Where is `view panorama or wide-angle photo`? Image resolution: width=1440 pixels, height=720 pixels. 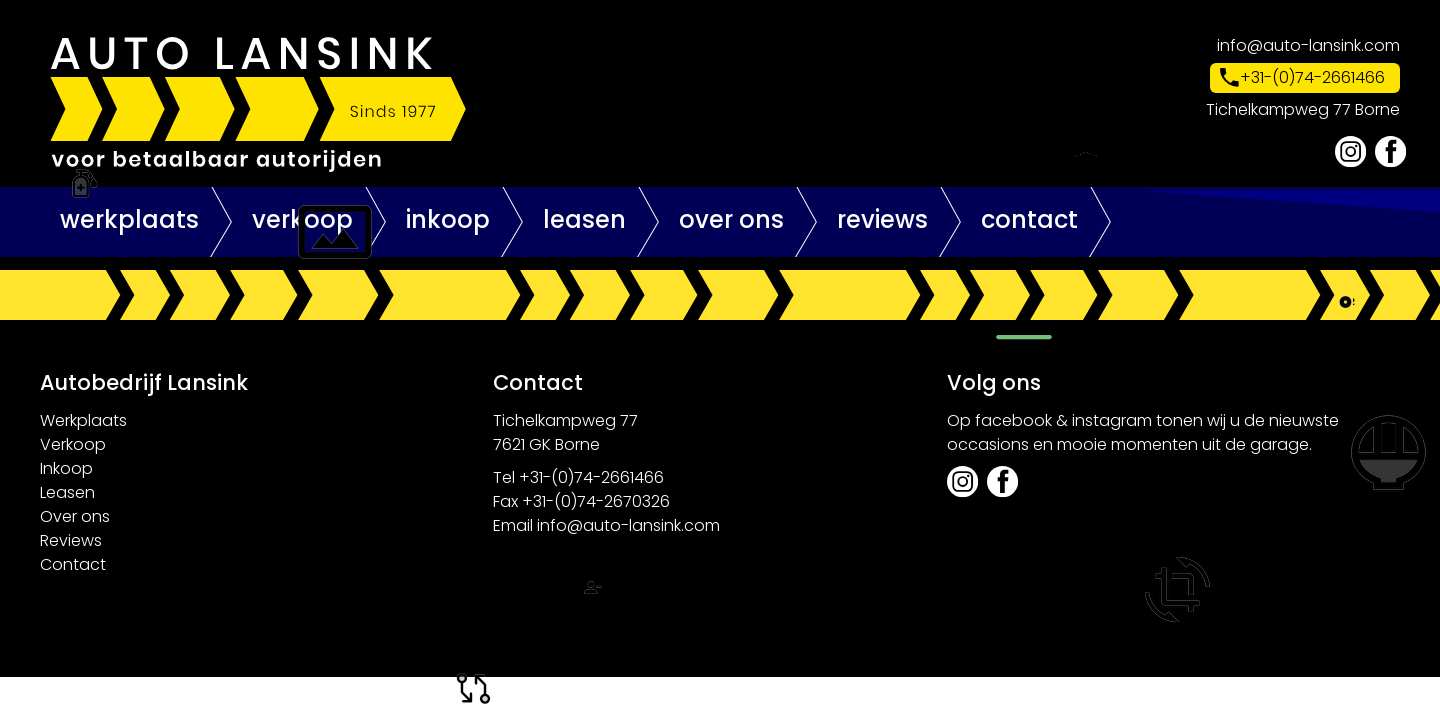 view panorama or wide-angle photo is located at coordinates (335, 232).